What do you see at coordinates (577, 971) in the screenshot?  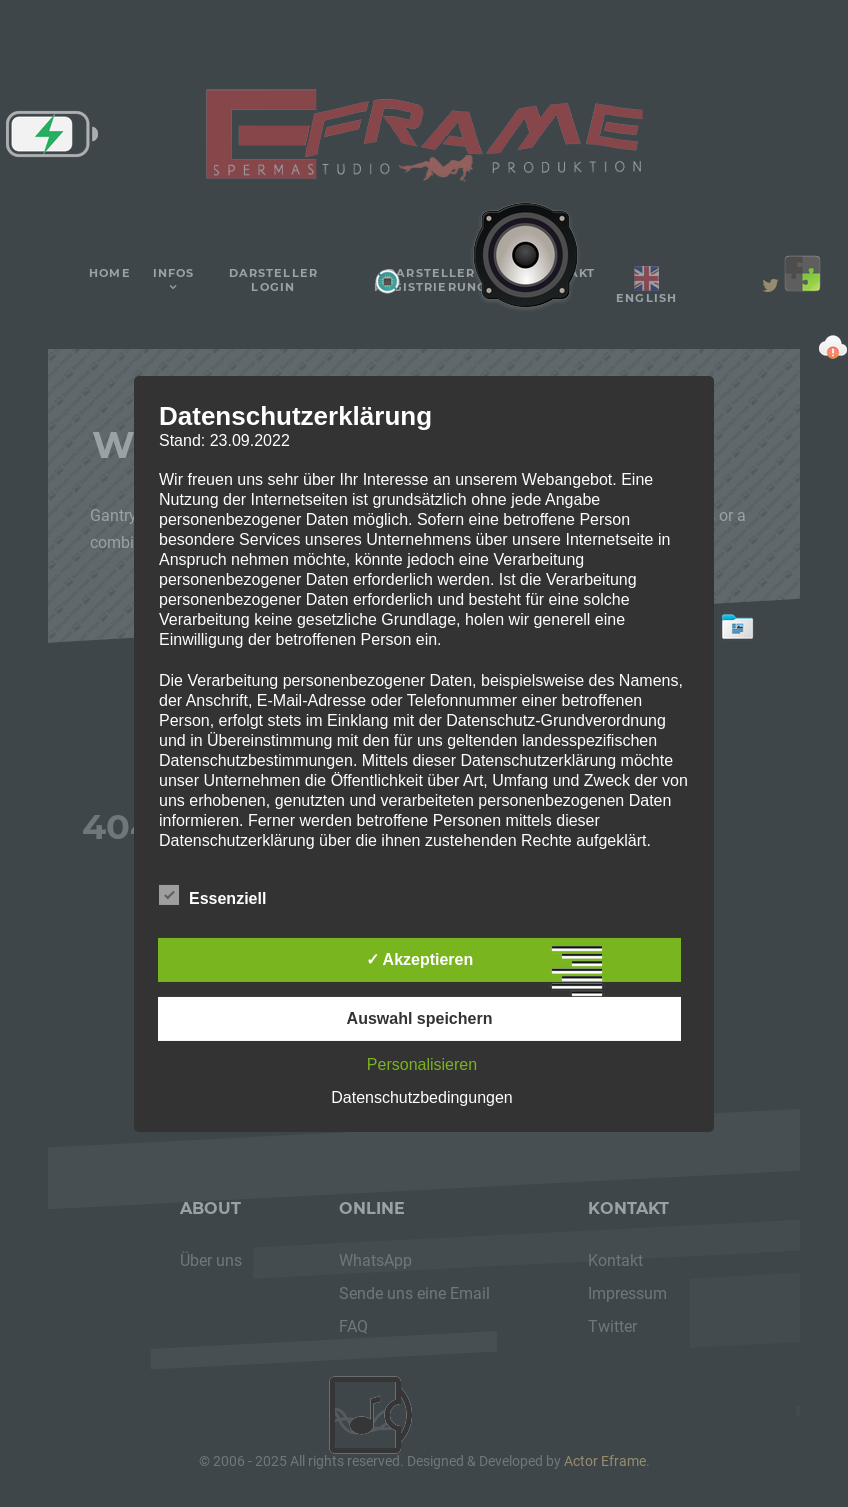 I see `align text to the right margin` at bounding box center [577, 971].